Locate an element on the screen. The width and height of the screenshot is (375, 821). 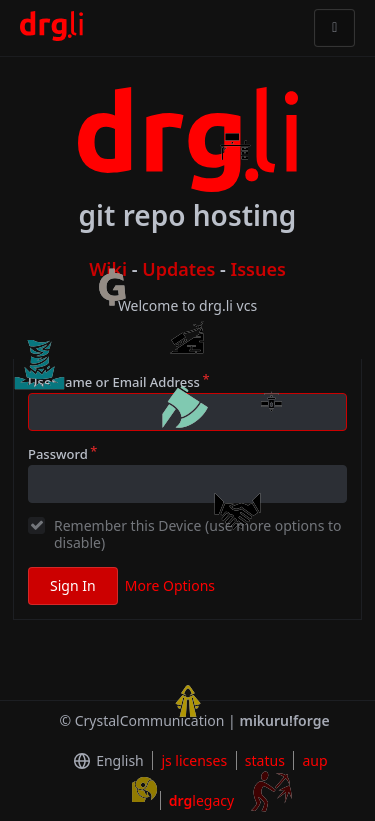
select parrot as your avatar or character is located at coordinates (144, 789).